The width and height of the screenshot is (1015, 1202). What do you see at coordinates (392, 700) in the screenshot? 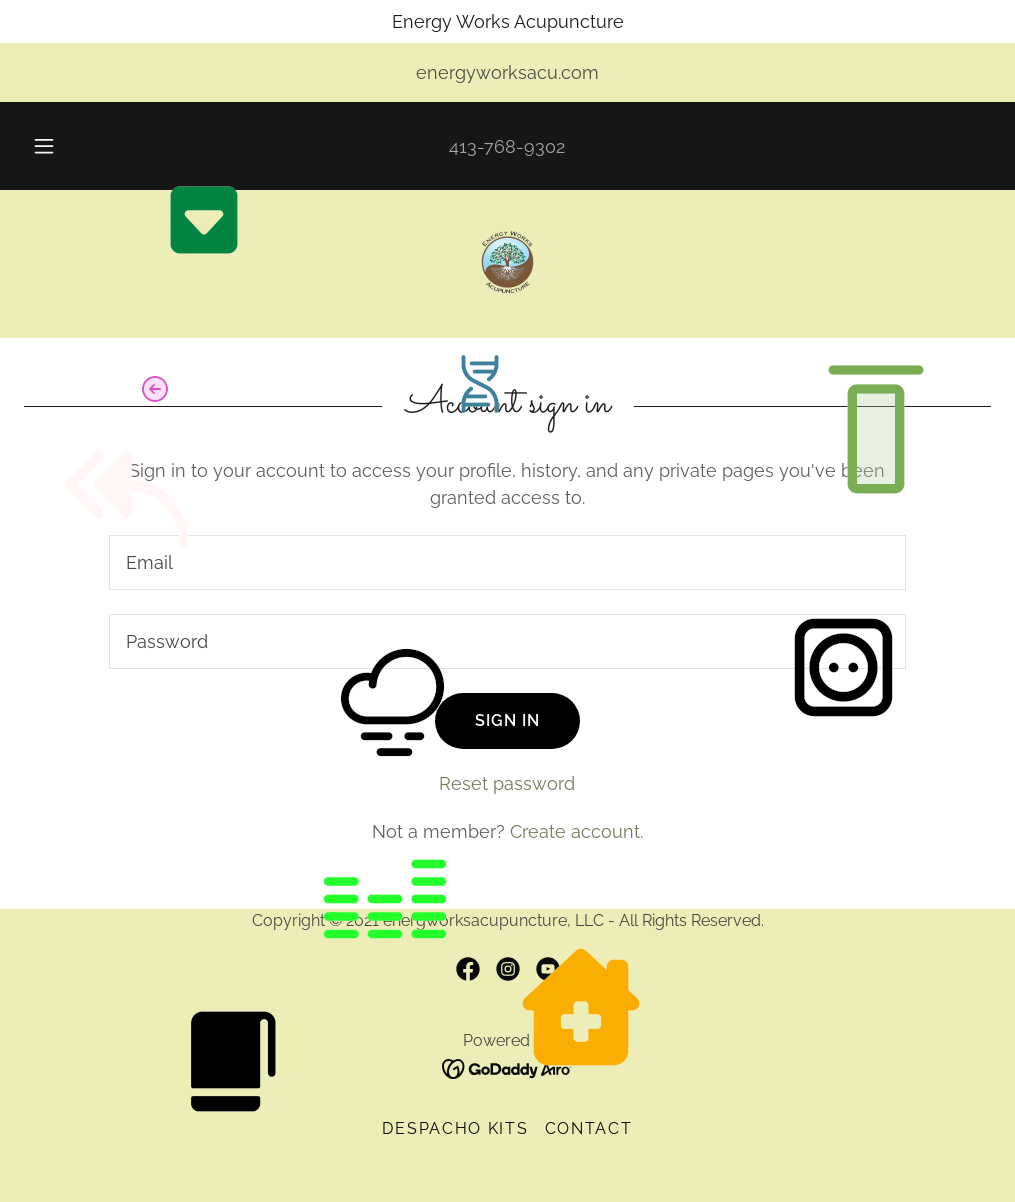
I see `indicates foggy weather conditions` at bounding box center [392, 700].